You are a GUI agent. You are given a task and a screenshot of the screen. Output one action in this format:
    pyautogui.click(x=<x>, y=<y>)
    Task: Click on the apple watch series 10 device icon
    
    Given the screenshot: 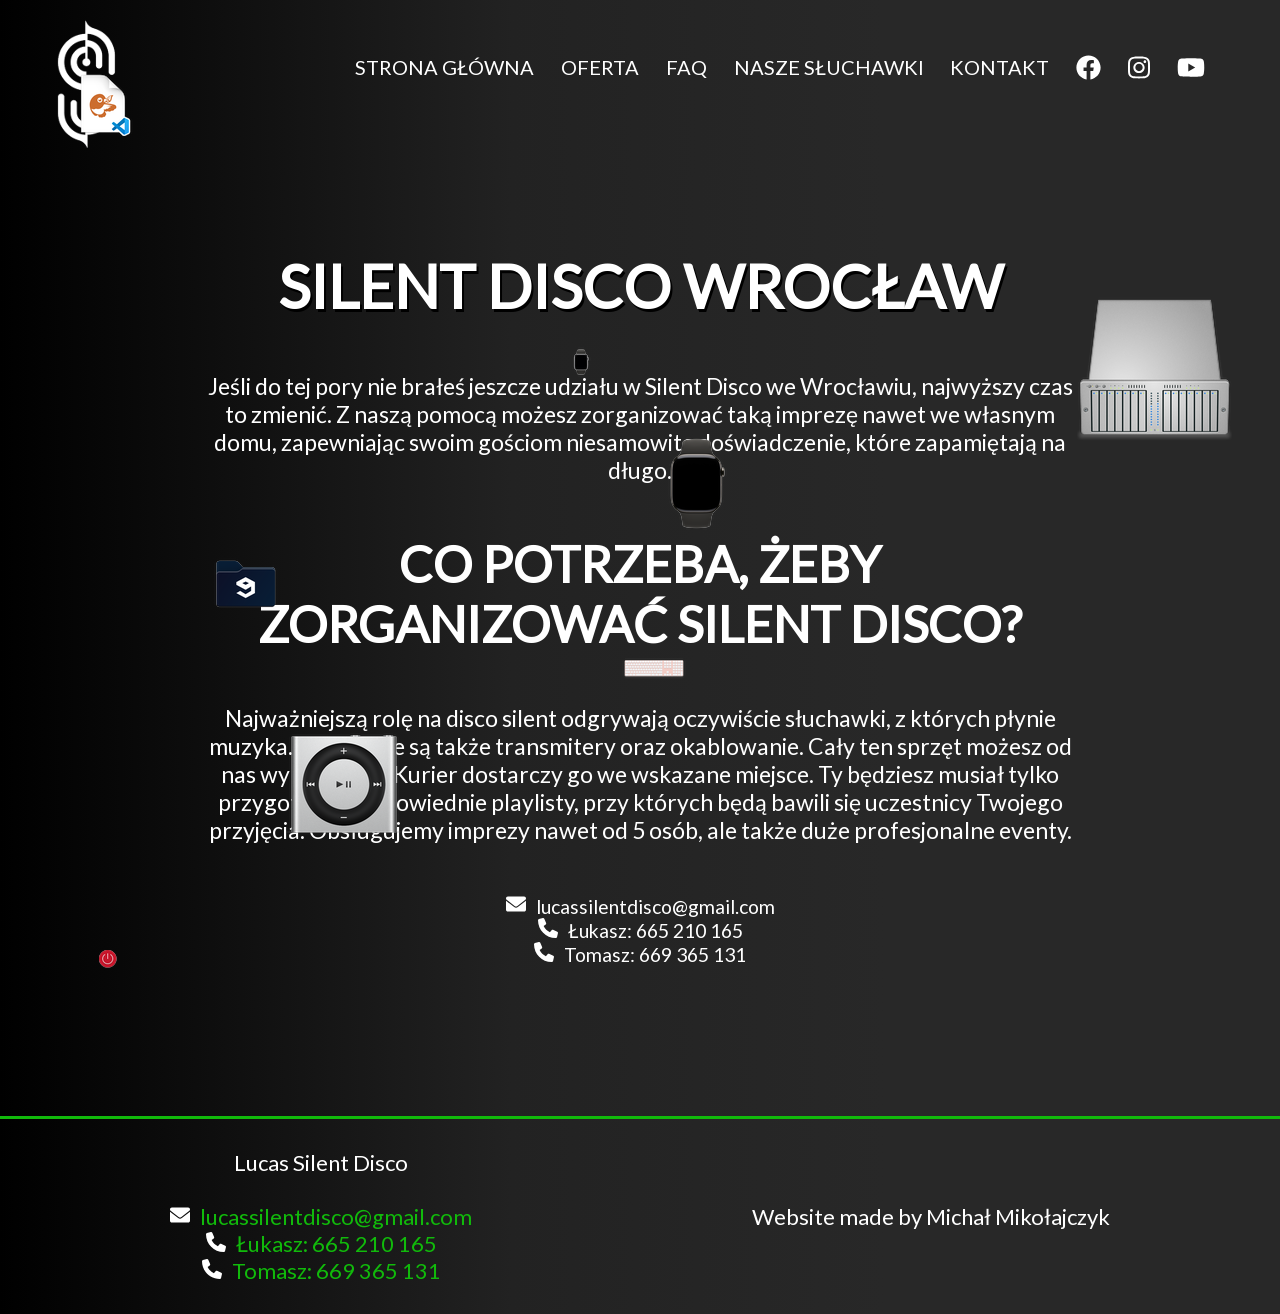 What is the action you would take?
    pyautogui.click(x=696, y=483)
    